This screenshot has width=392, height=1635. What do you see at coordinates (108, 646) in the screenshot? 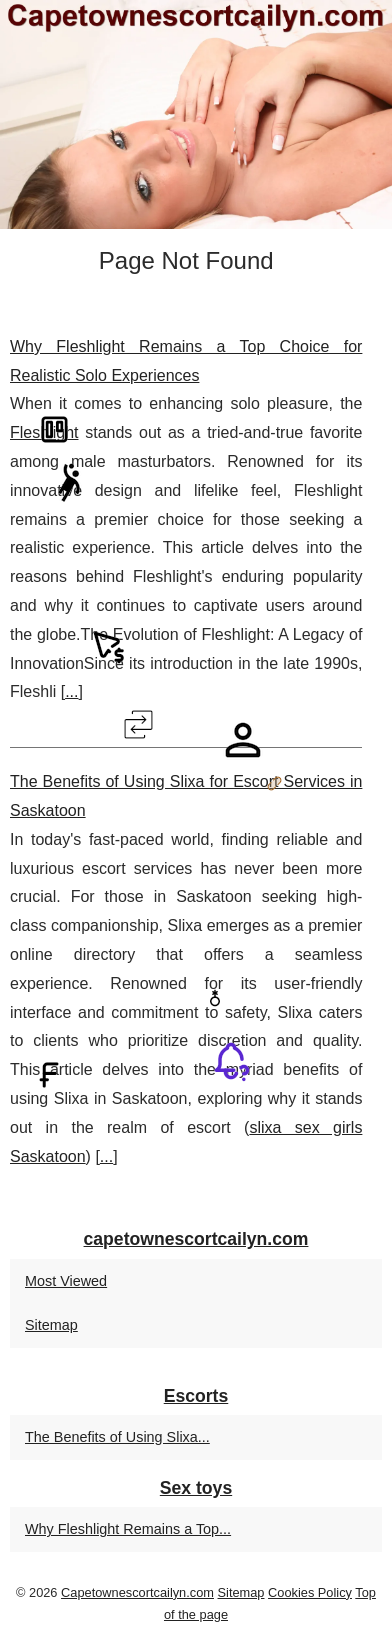
I see `pay-per-click advertising or cost tracking` at bounding box center [108, 646].